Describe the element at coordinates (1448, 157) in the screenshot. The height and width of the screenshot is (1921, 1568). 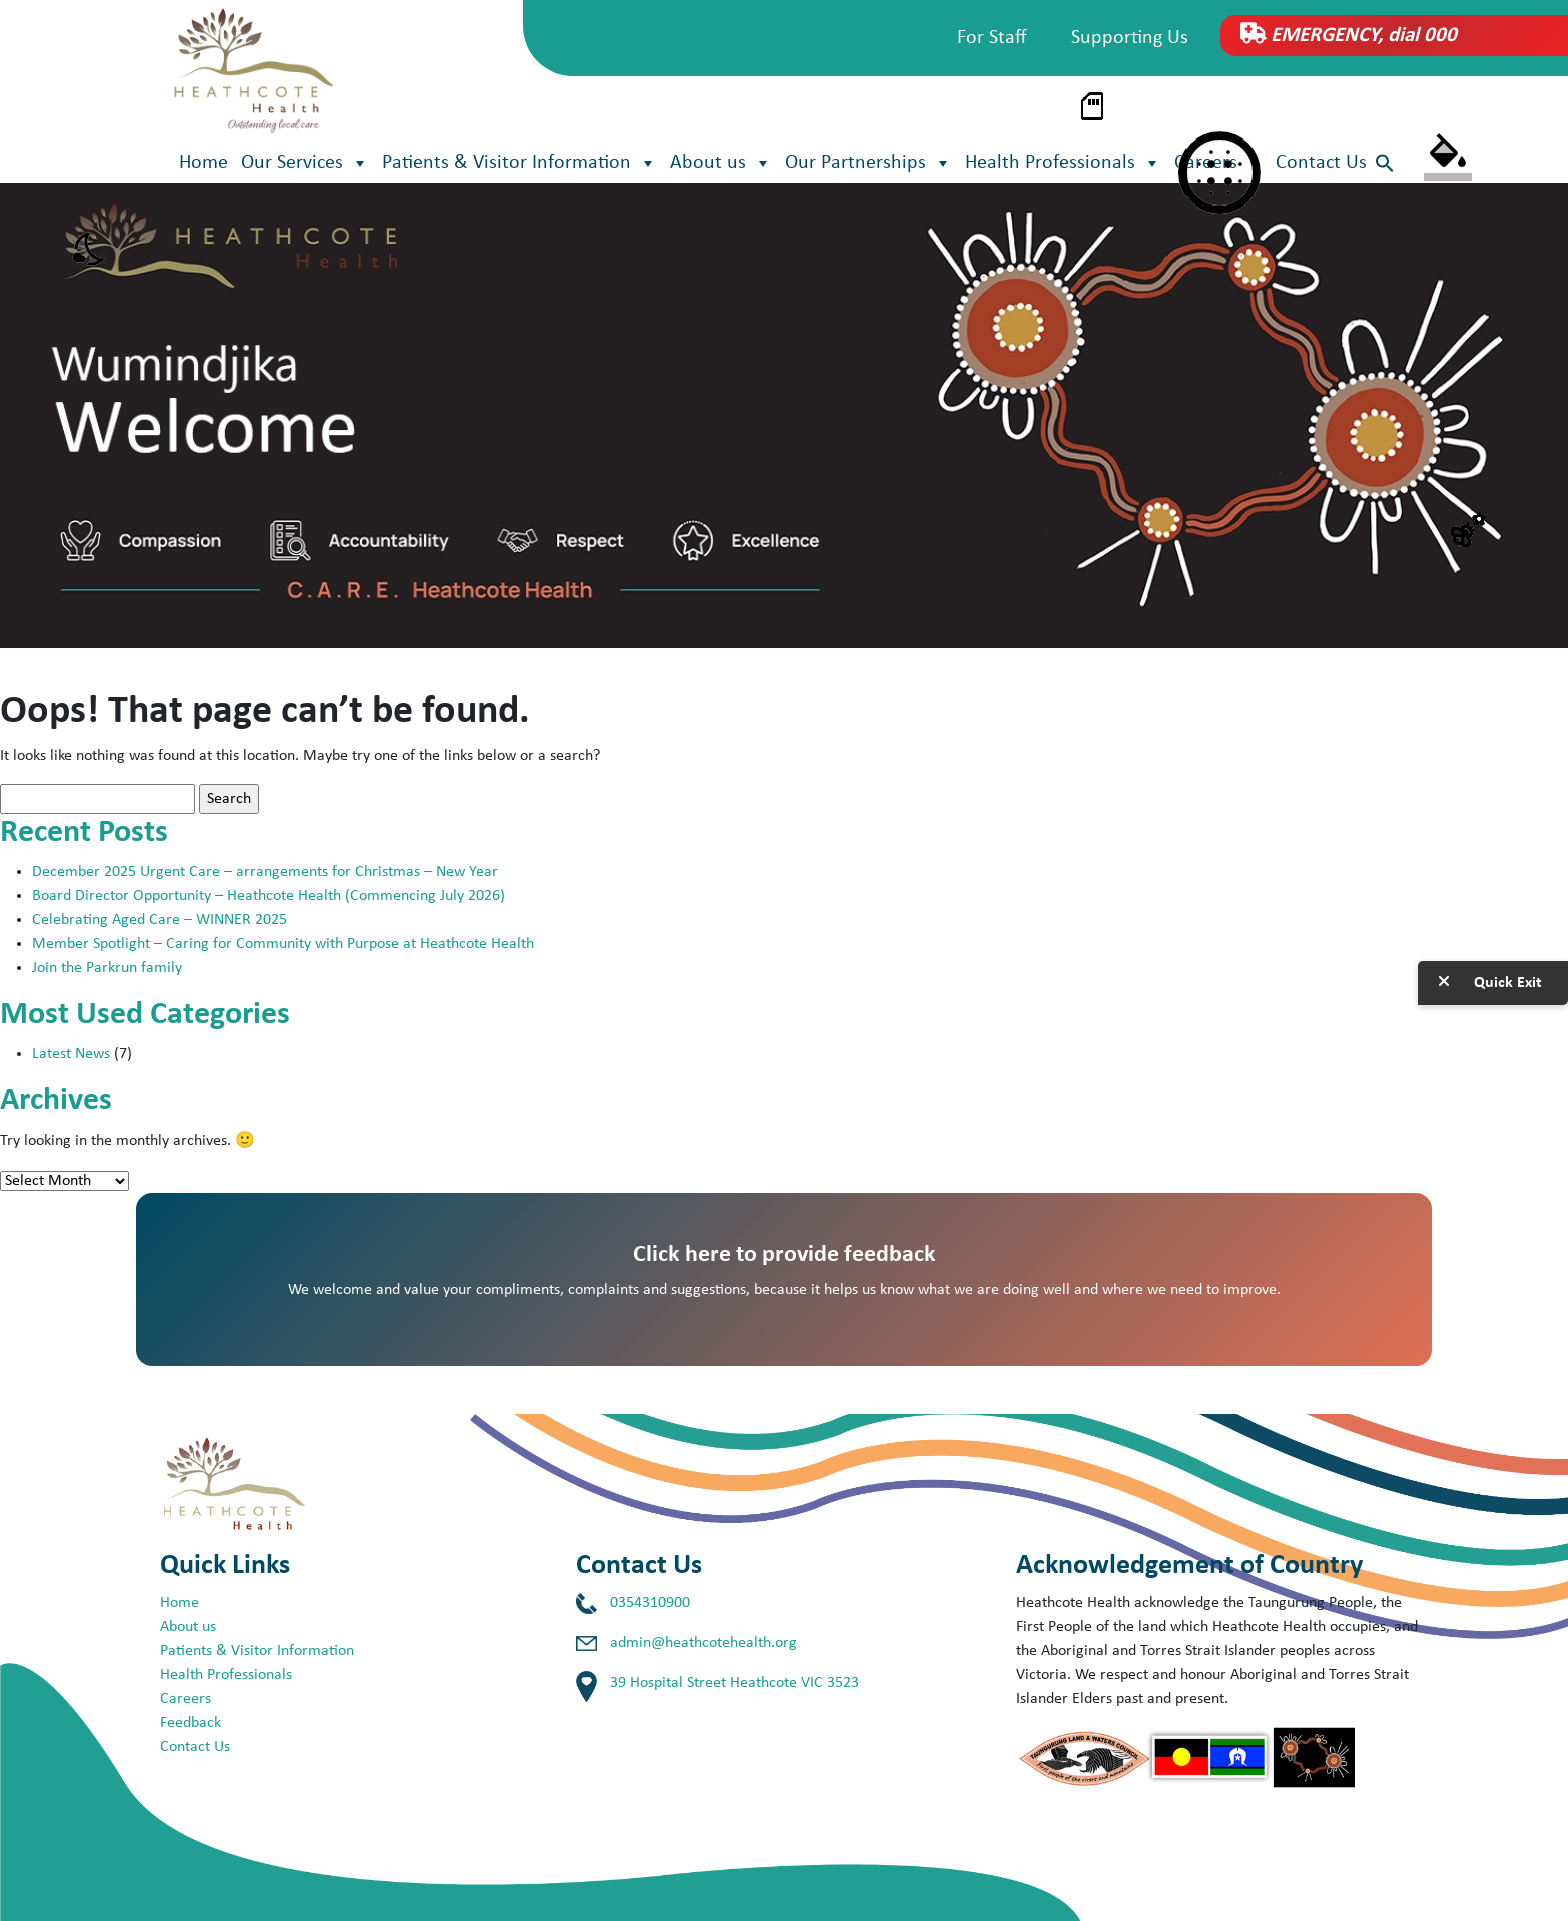
I see `fill selected area with color` at that location.